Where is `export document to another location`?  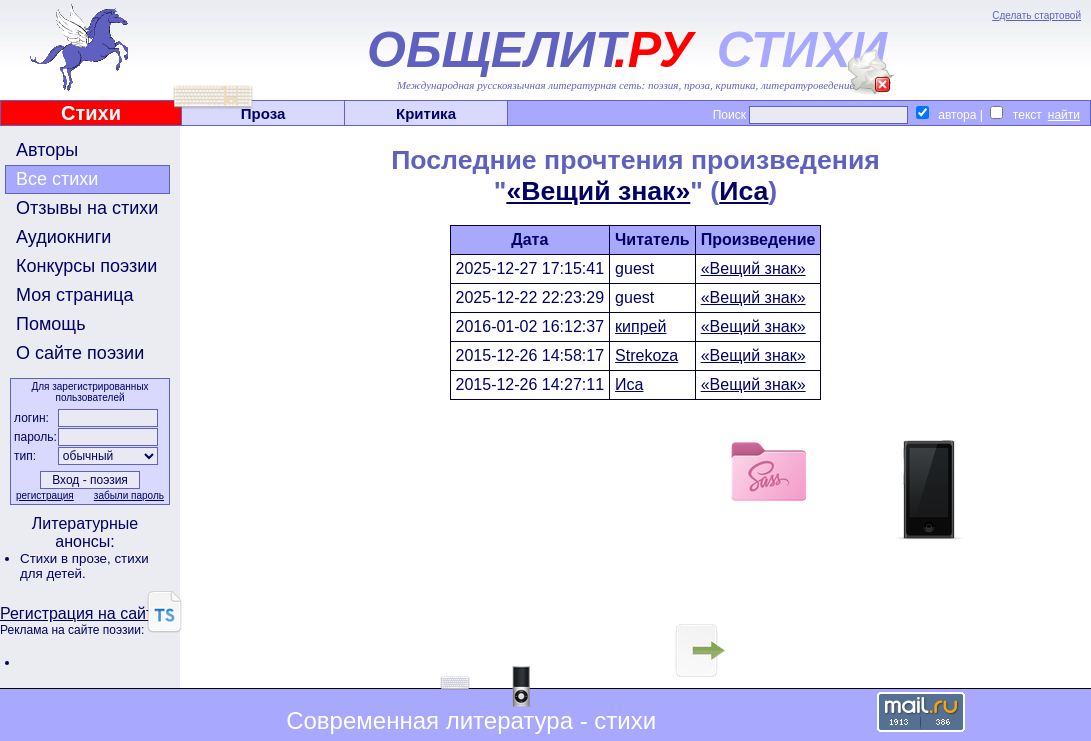 export document to another location is located at coordinates (696, 650).